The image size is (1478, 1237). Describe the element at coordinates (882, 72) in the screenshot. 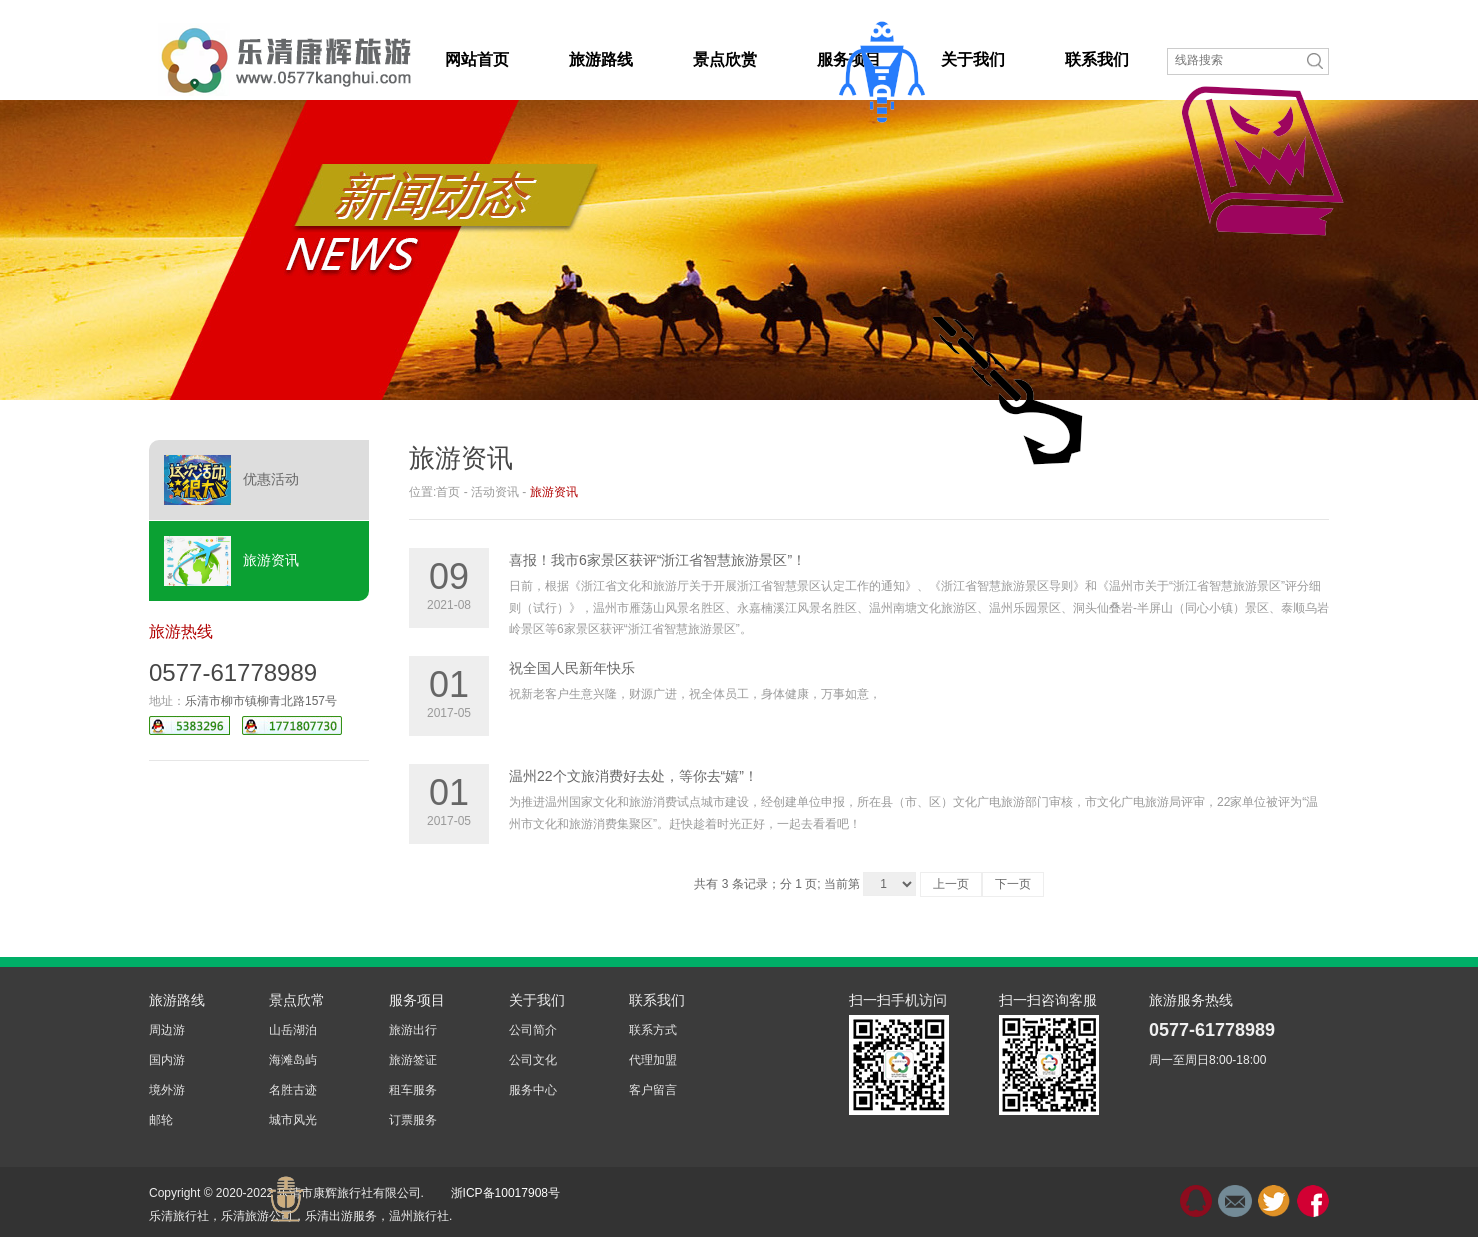

I see `robot or automation feature` at that location.